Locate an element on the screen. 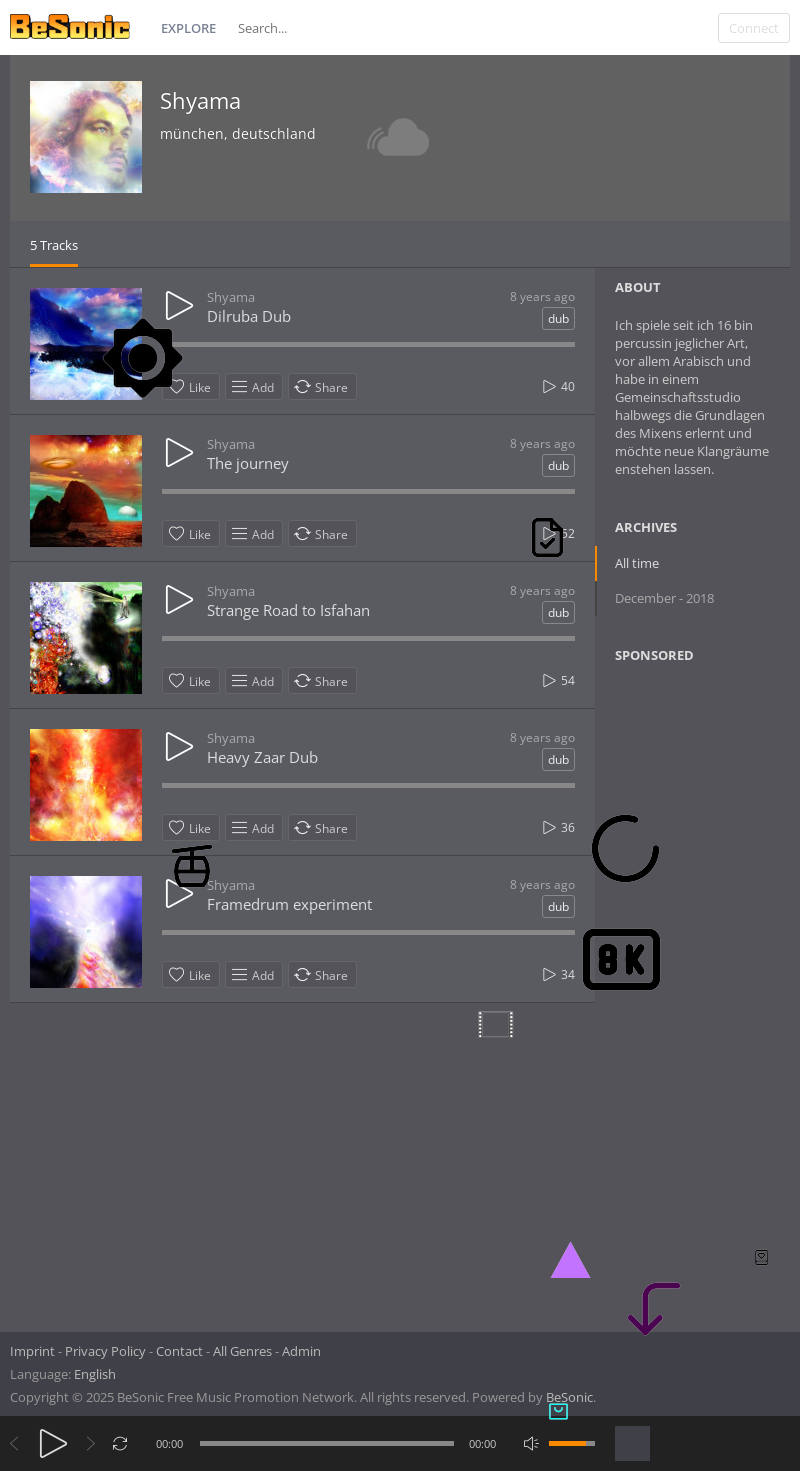  indicates 8K video resolution quality is located at coordinates (621, 959).